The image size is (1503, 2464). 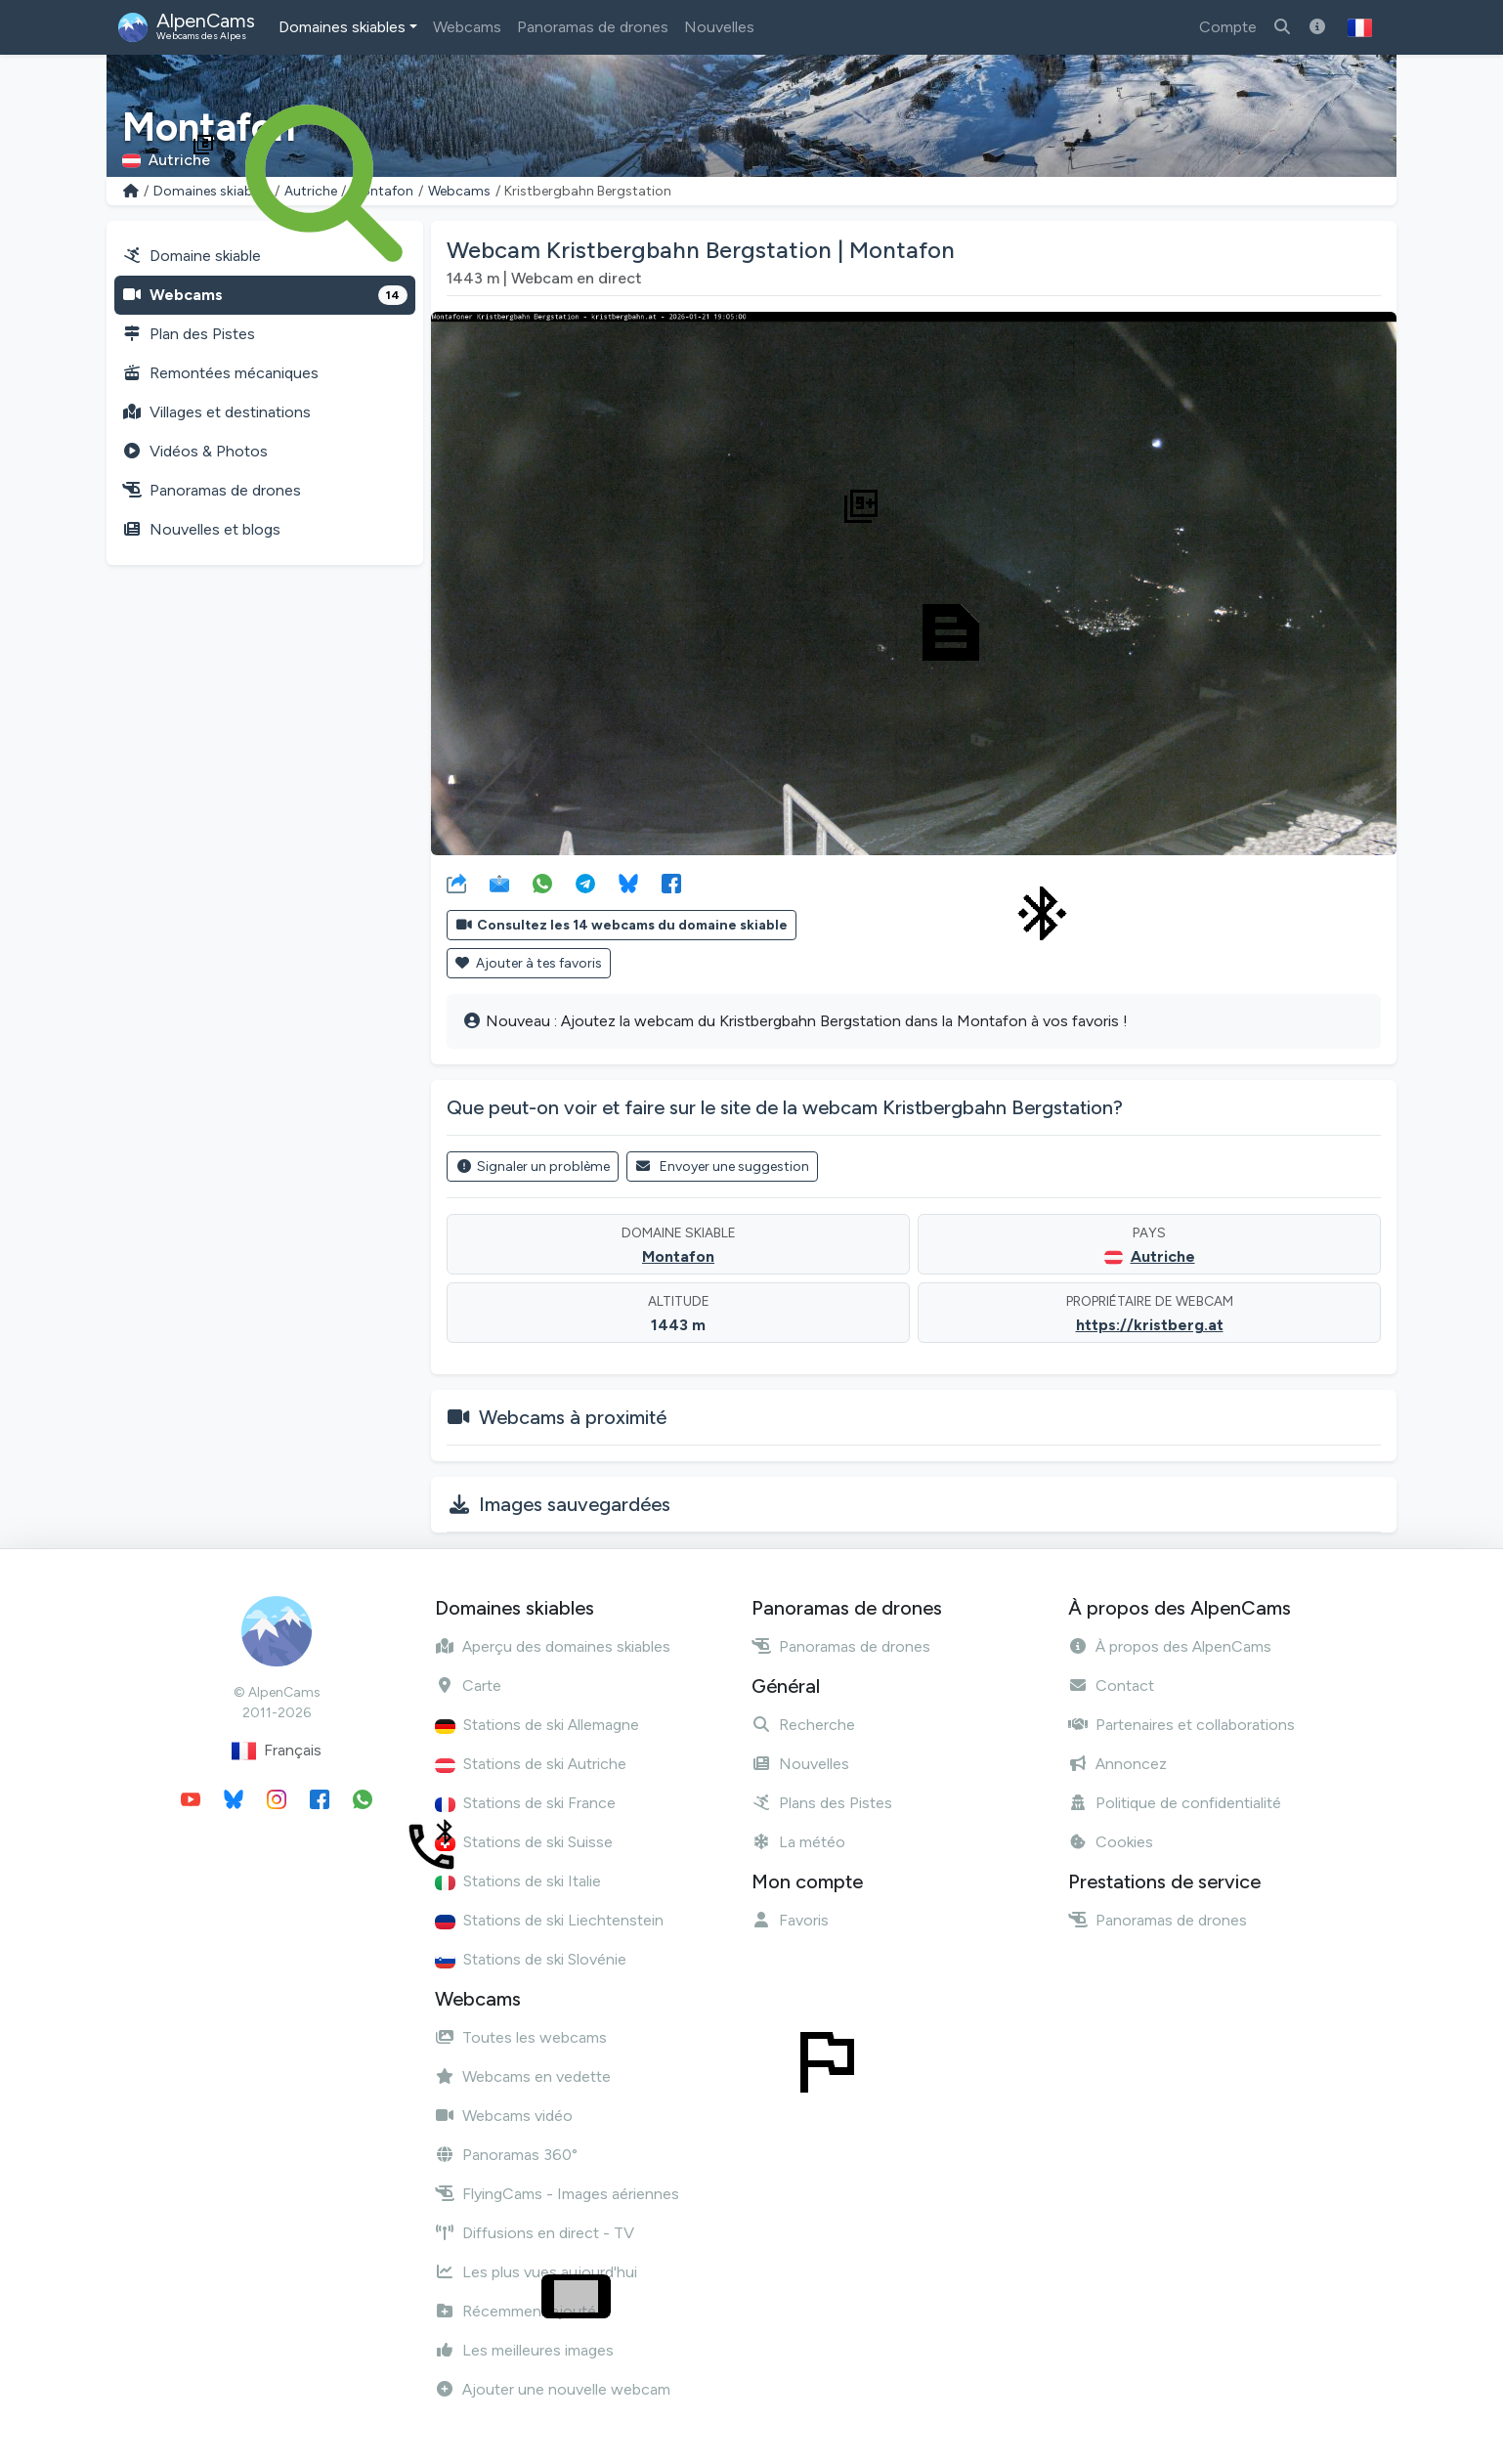 I want to click on view text document or note, so click(x=951, y=632).